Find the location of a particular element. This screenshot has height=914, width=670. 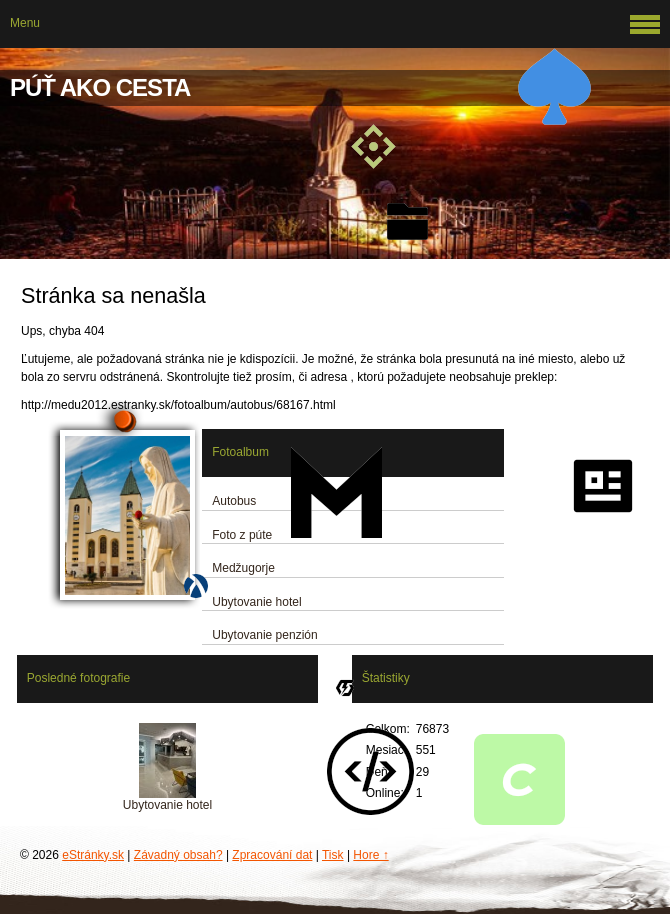

drag to reposition this element is located at coordinates (373, 146).